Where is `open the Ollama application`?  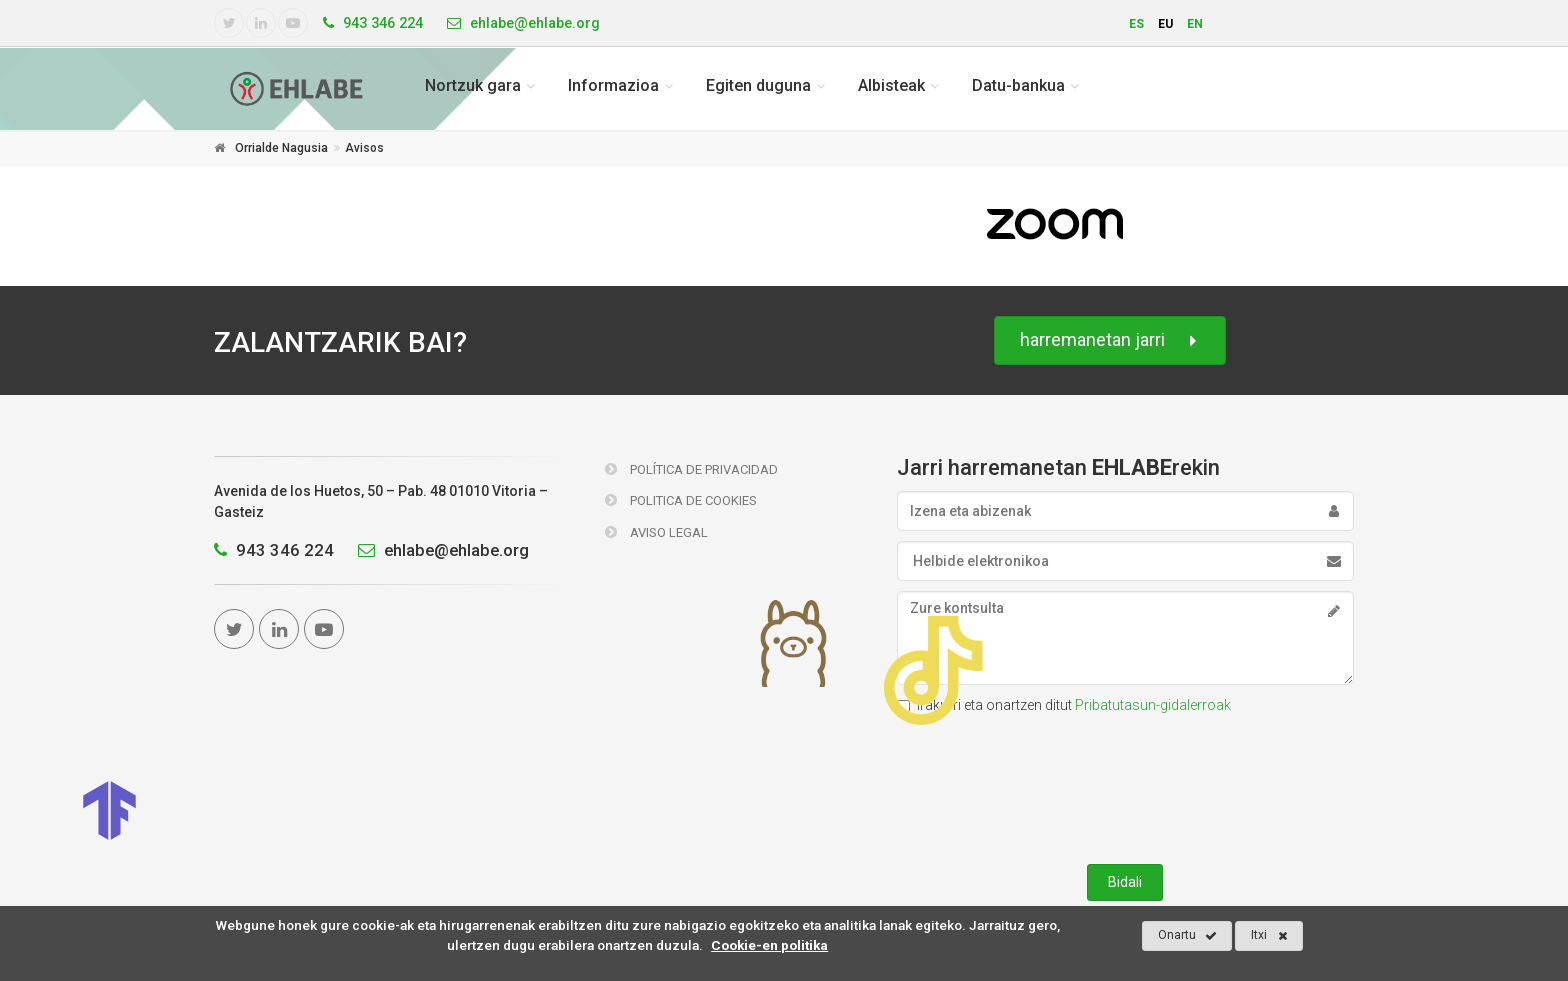
open the Ollama application is located at coordinates (793, 643).